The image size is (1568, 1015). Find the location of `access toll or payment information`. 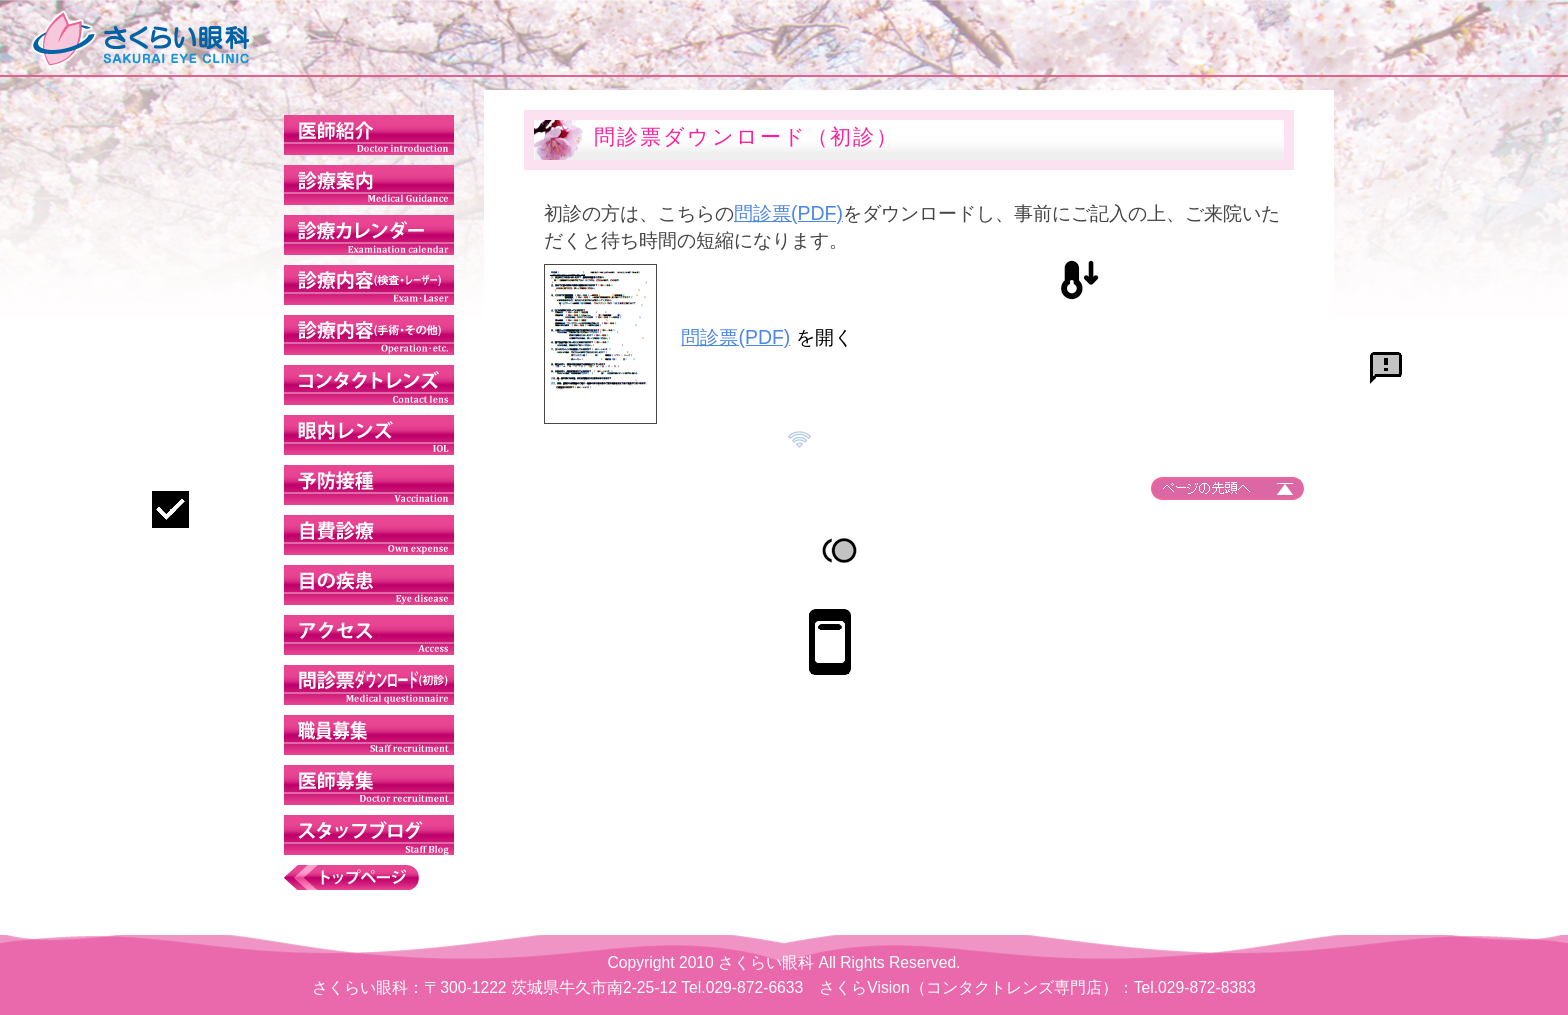

access toll or payment information is located at coordinates (839, 550).